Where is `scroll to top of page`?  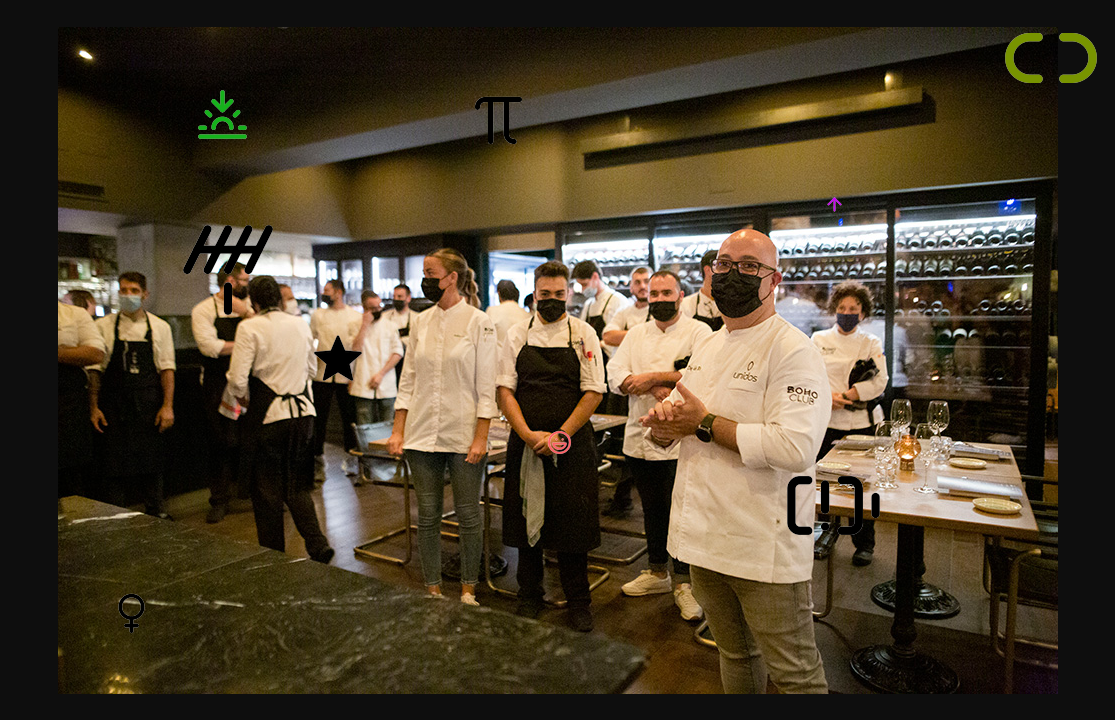
scroll to top of page is located at coordinates (834, 204).